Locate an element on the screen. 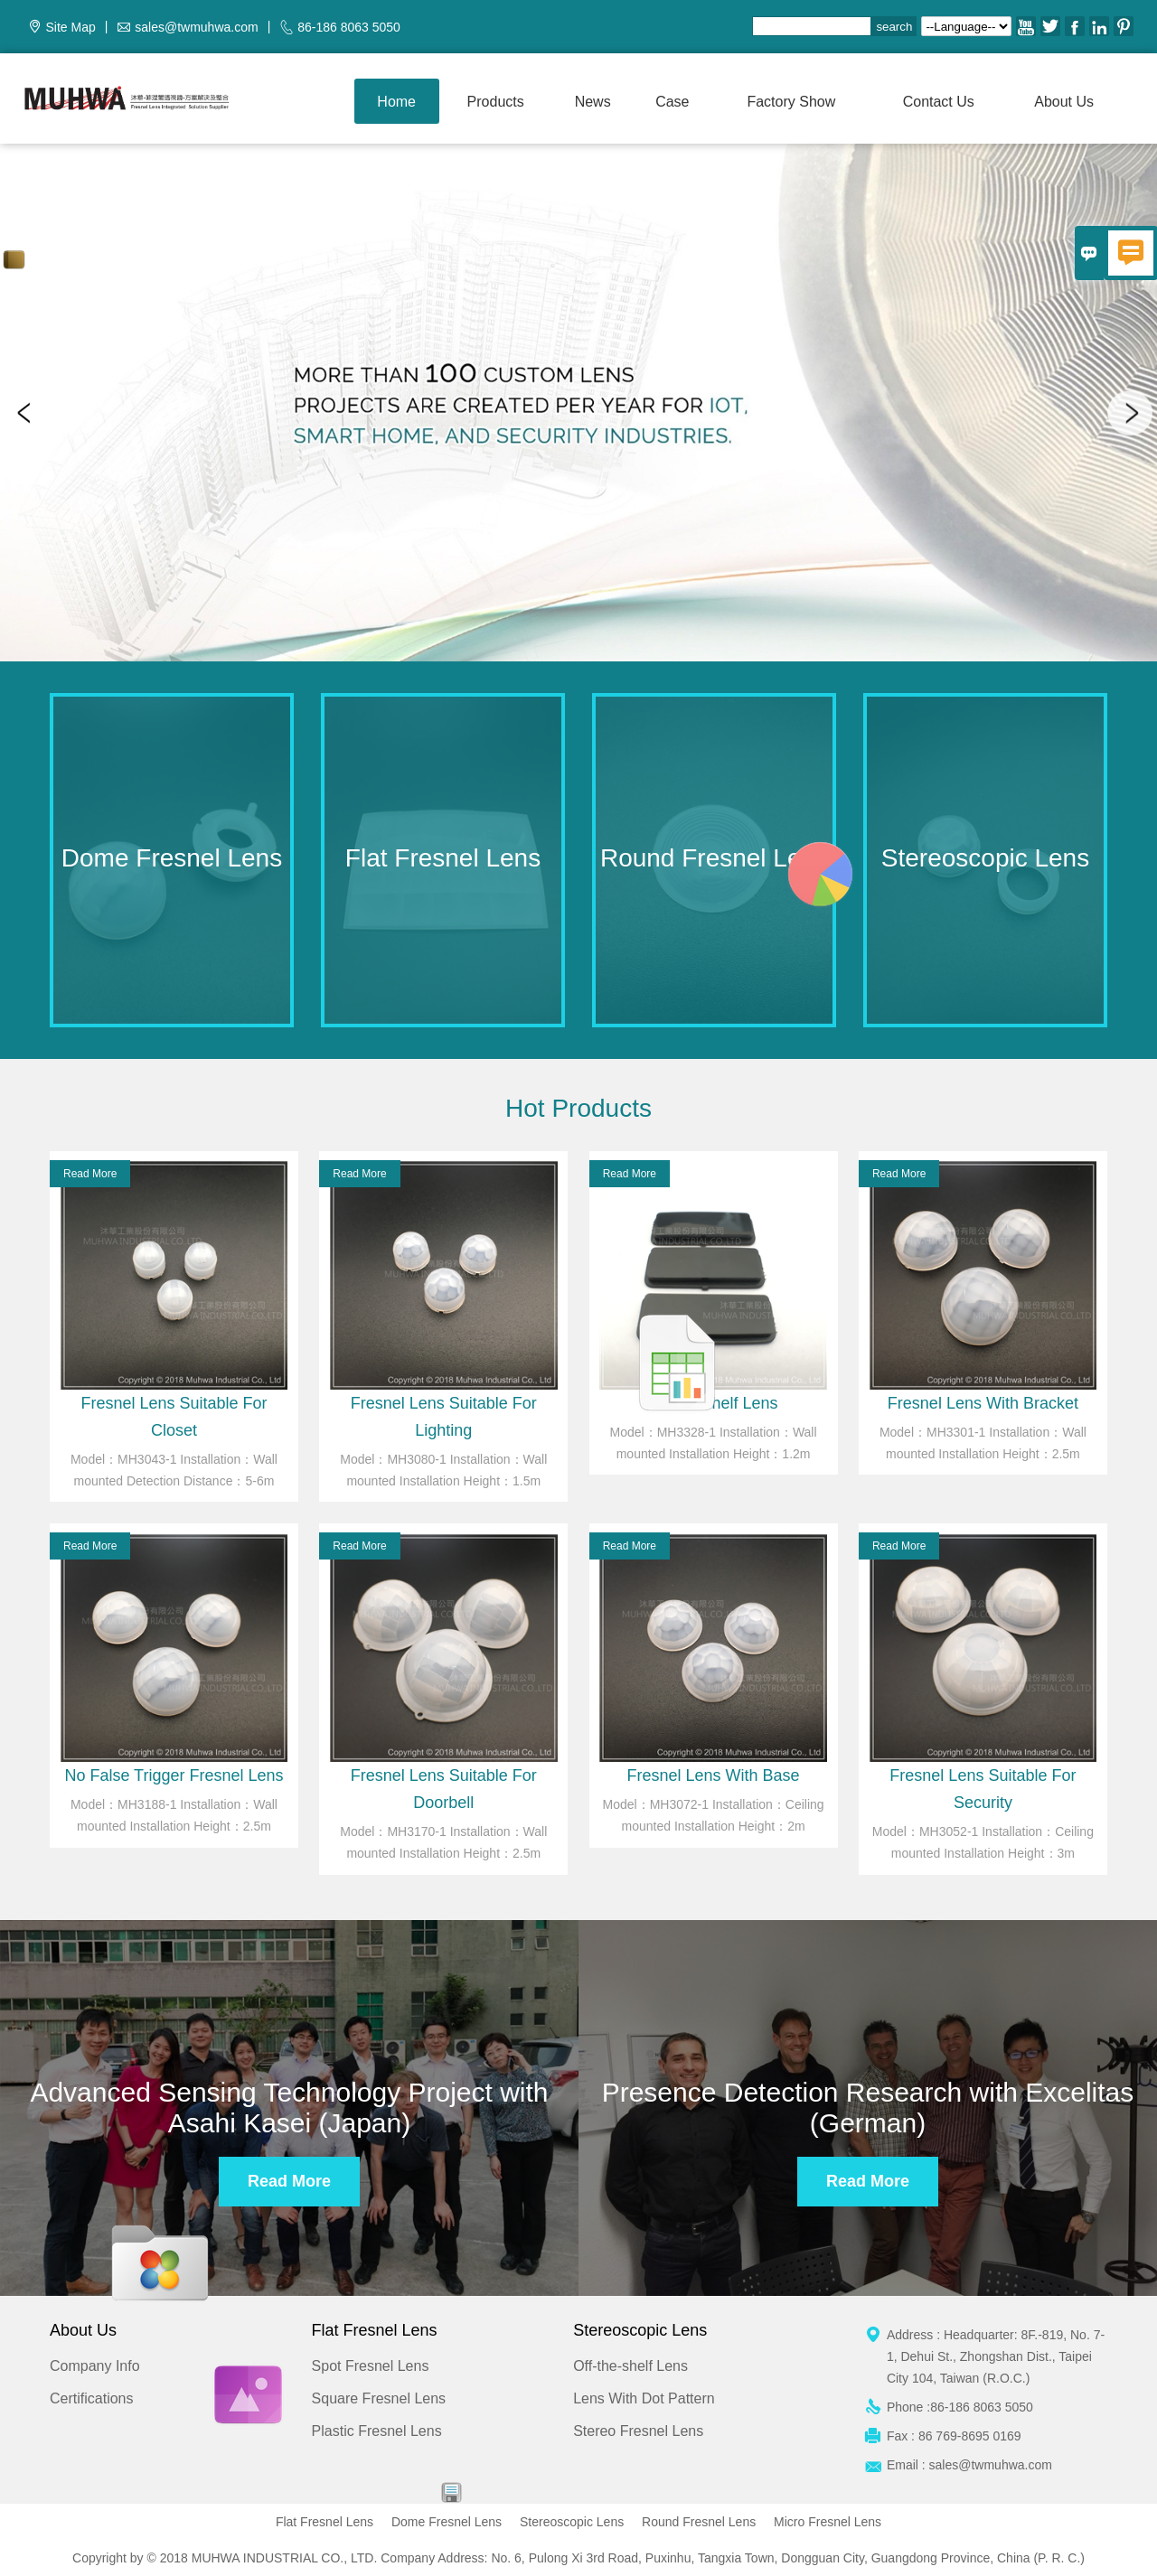 Image resolution: width=1157 pixels, height=2576 pixels. open an image file is located at coordinates (248, 2392).